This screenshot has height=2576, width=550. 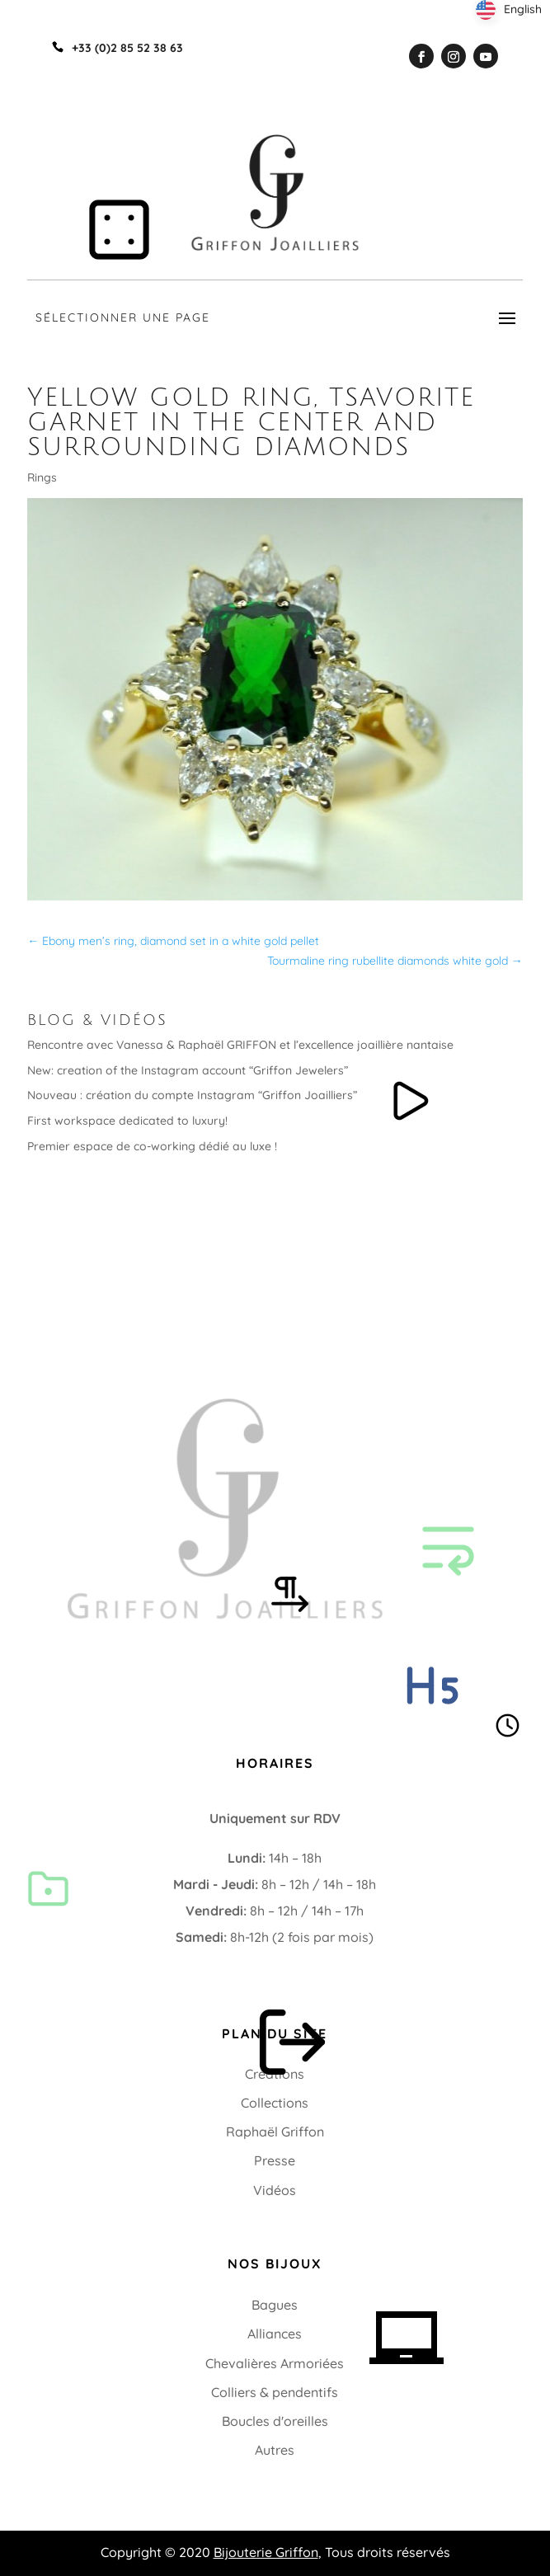 What do you see at coordinates (507, 1725) in the screenshot?
I see `view time or check the clock` at bounding box center [507, 1725].